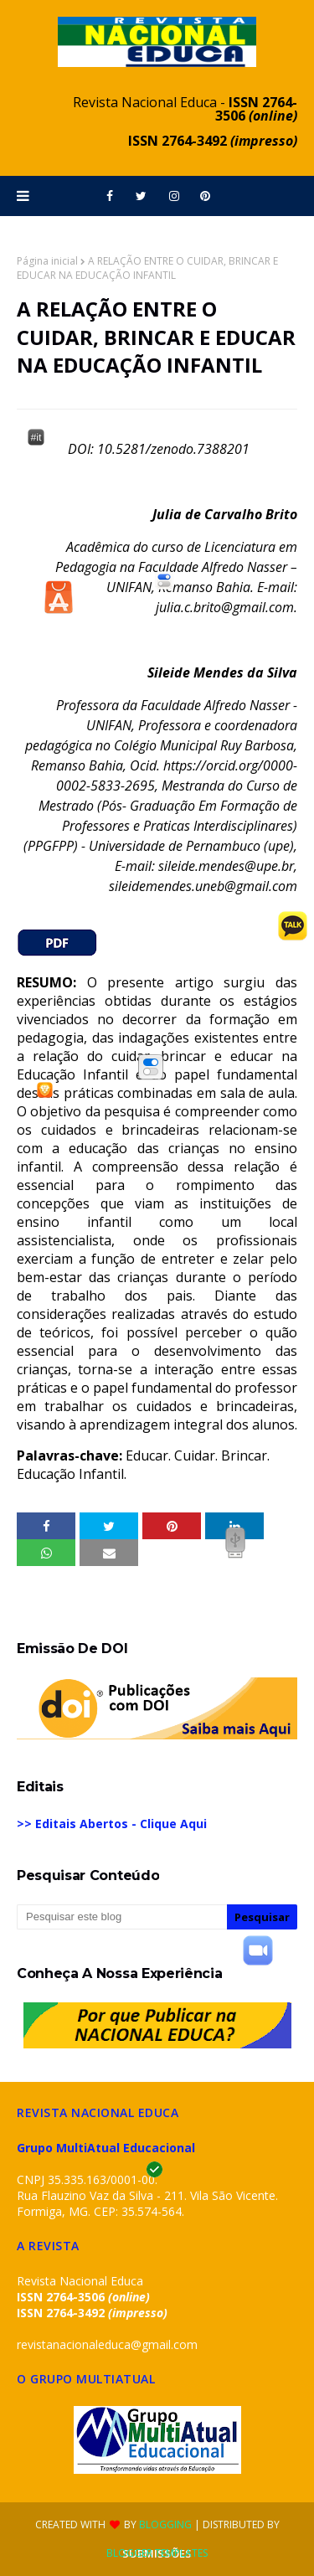 Image resolution: width=314 pixels, height=2576 pixels. I want to click on open gnome tweaks to customize system settings, so click(164, 580).